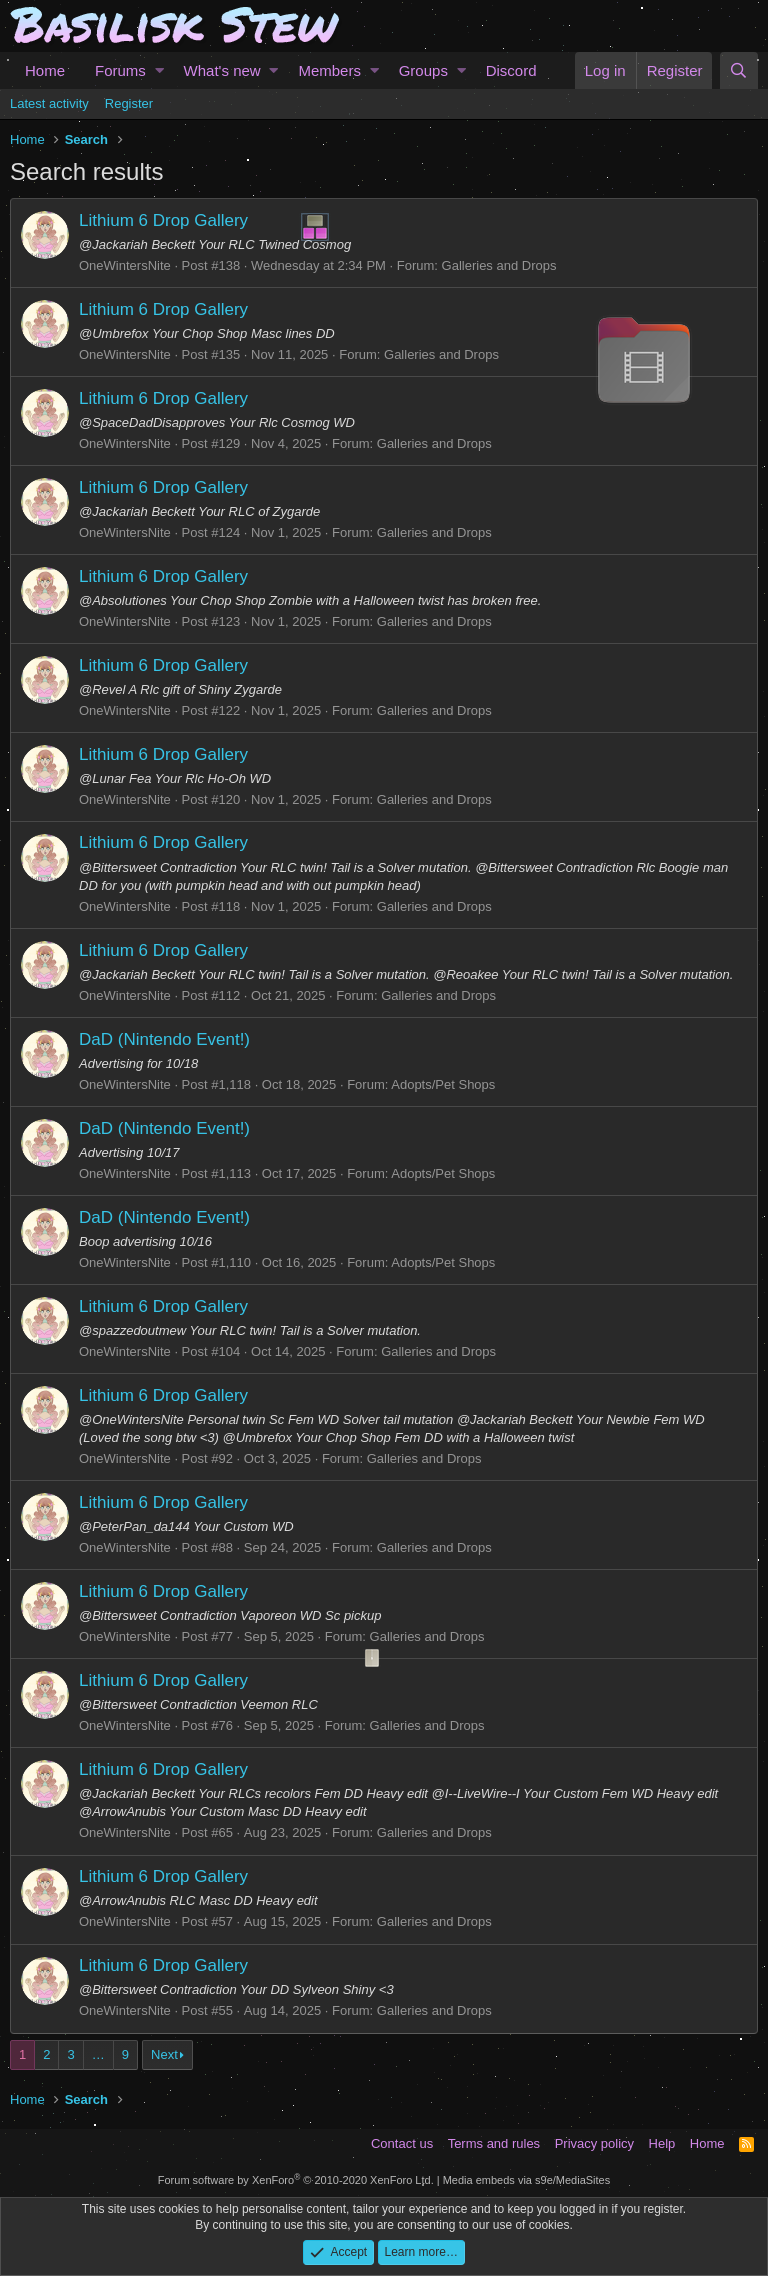 Image resolution: width=768 pixels, height=2276 pixels. What do you see at coordinates (315, 227) in the screenshot?
I see `select all items in the current view` at bounding box center [315, 227].